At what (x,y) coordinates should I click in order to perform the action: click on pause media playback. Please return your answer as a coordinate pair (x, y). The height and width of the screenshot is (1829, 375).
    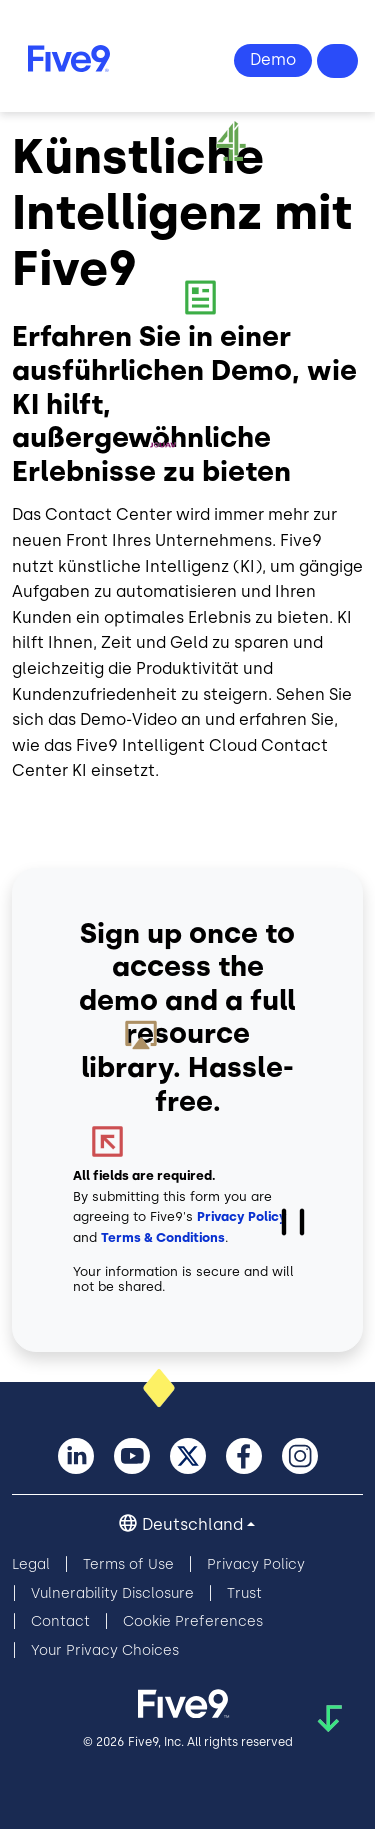
    Looking at the image, I should click on (293, 1222).